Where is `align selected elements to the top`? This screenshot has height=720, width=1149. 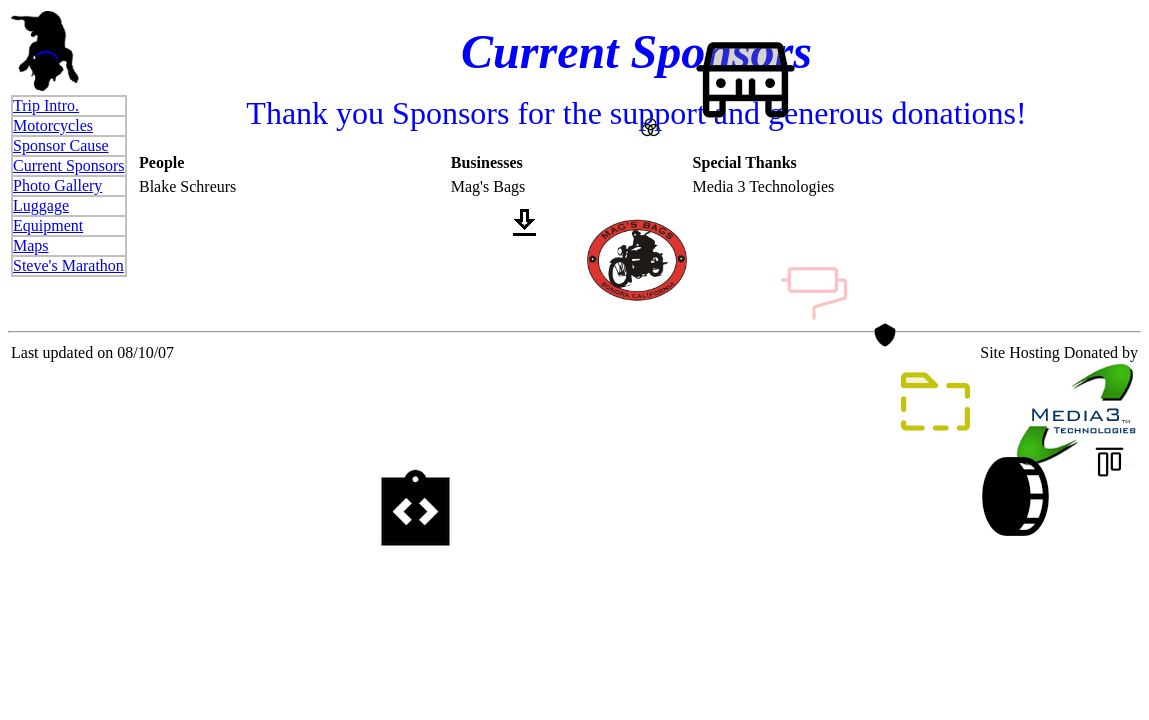
align selected elements to the top is located at coordinates (1109, 461).